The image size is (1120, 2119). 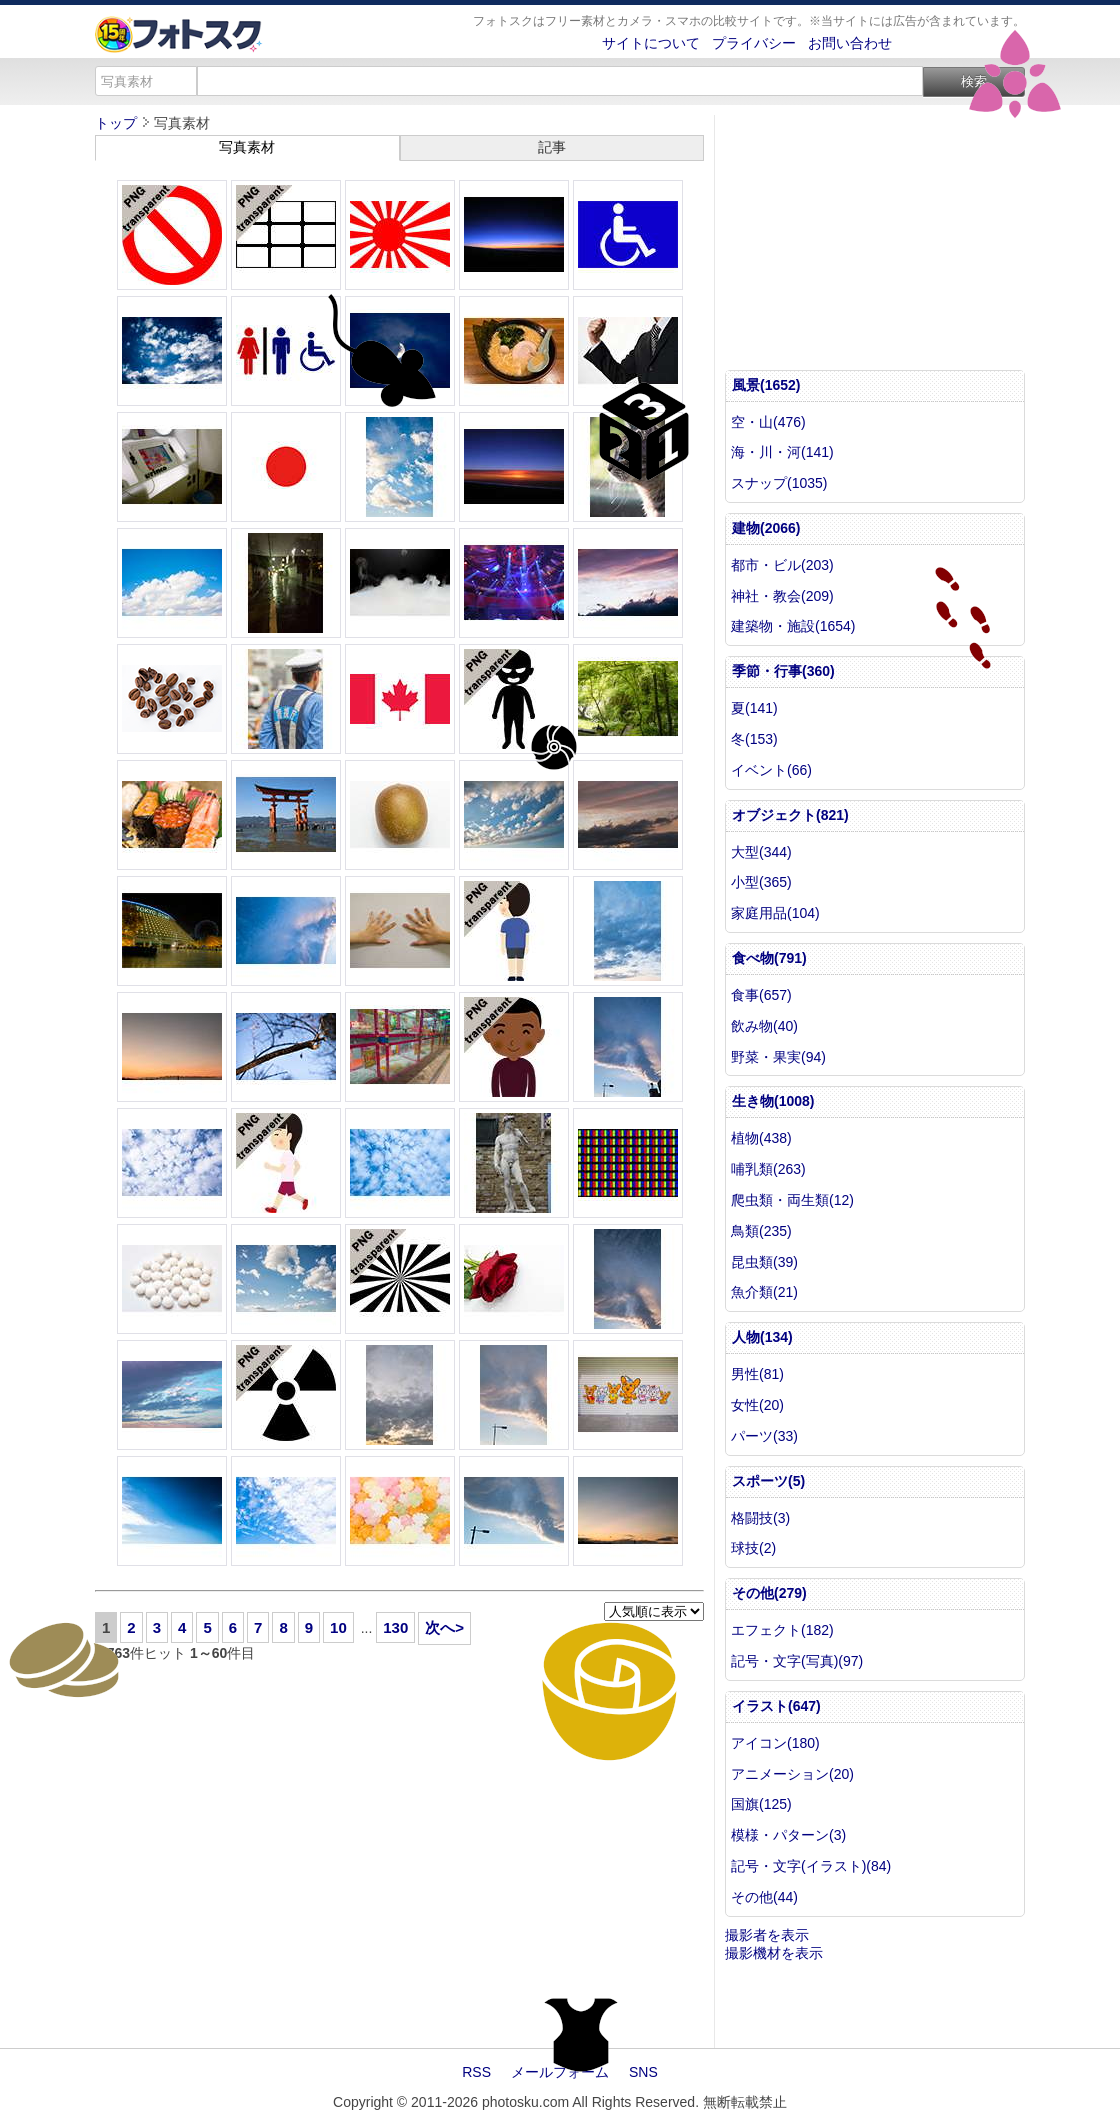 I want to click on roll dice or randomize selection, so click(x=644, y=432).